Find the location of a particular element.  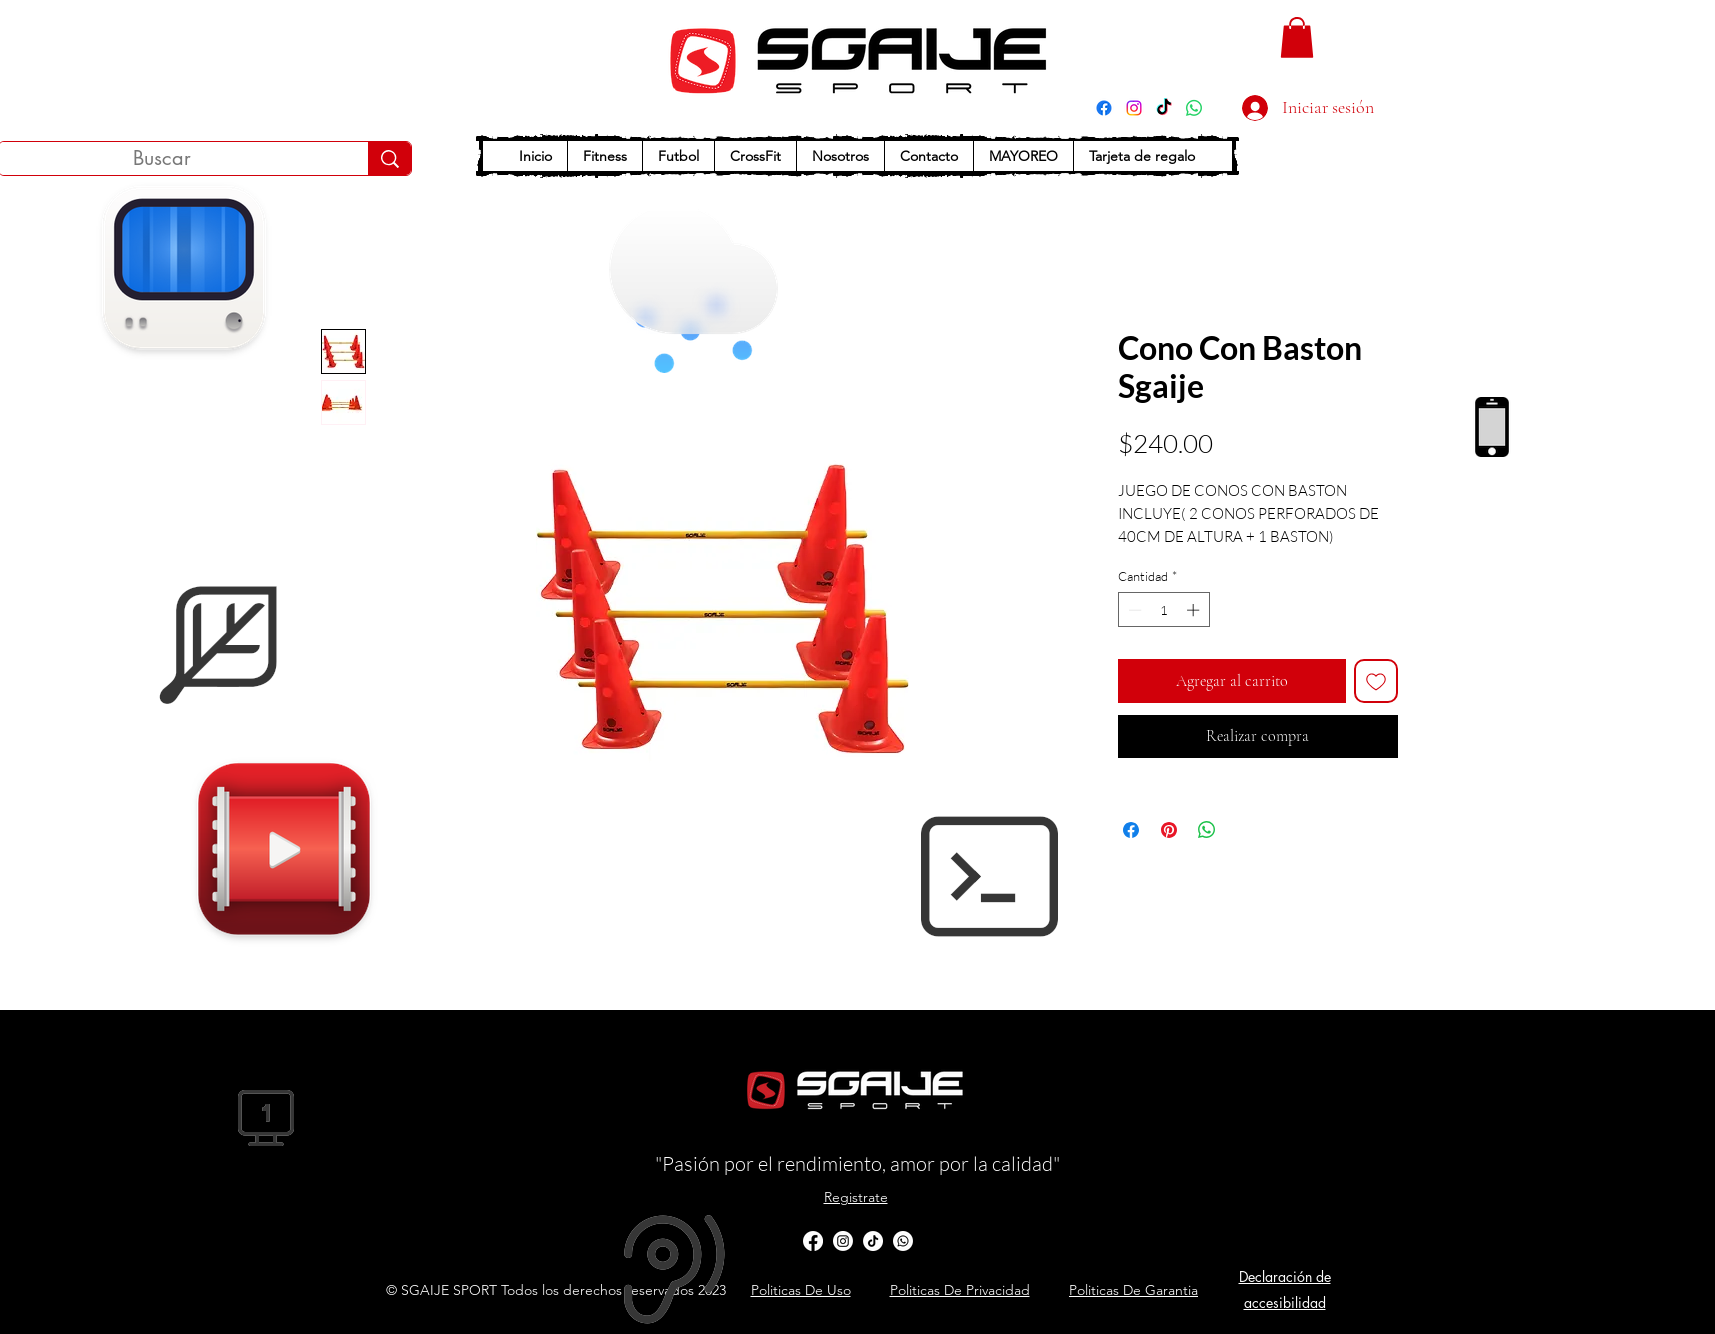

display 1 in a multi-monitor setup is located at coordinates (266, 1118).